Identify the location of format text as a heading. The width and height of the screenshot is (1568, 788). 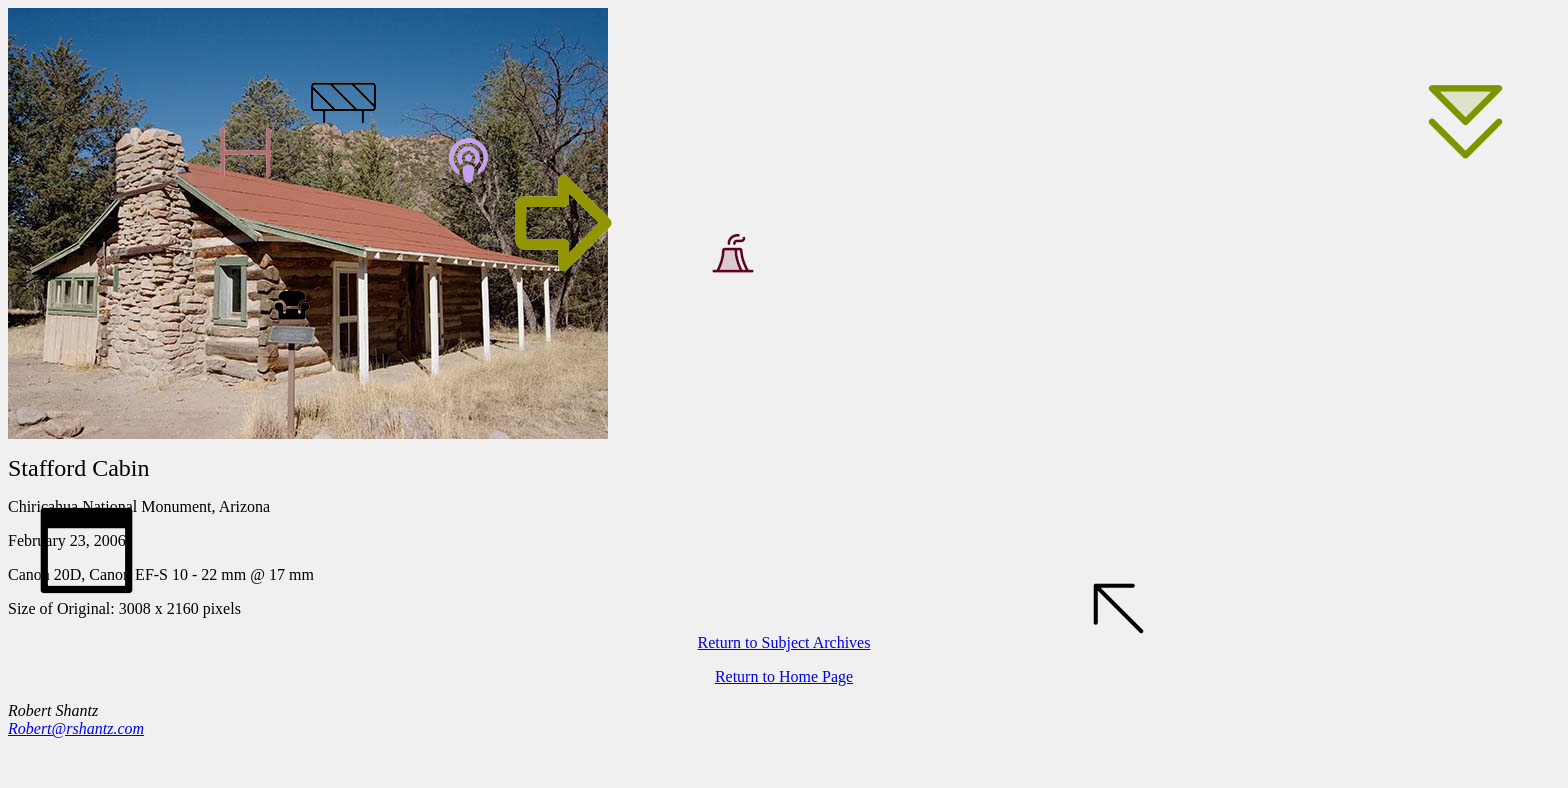
(245, 152).